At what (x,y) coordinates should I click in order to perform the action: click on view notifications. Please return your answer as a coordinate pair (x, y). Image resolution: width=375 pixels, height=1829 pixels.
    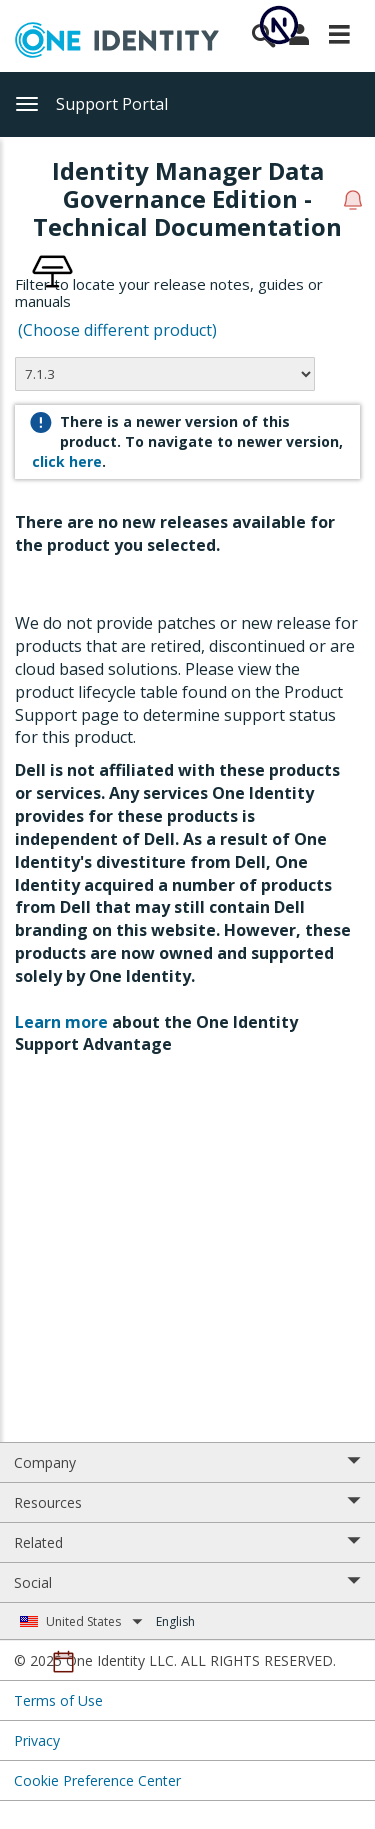
    Looking at the image, I should click on (353, 200).